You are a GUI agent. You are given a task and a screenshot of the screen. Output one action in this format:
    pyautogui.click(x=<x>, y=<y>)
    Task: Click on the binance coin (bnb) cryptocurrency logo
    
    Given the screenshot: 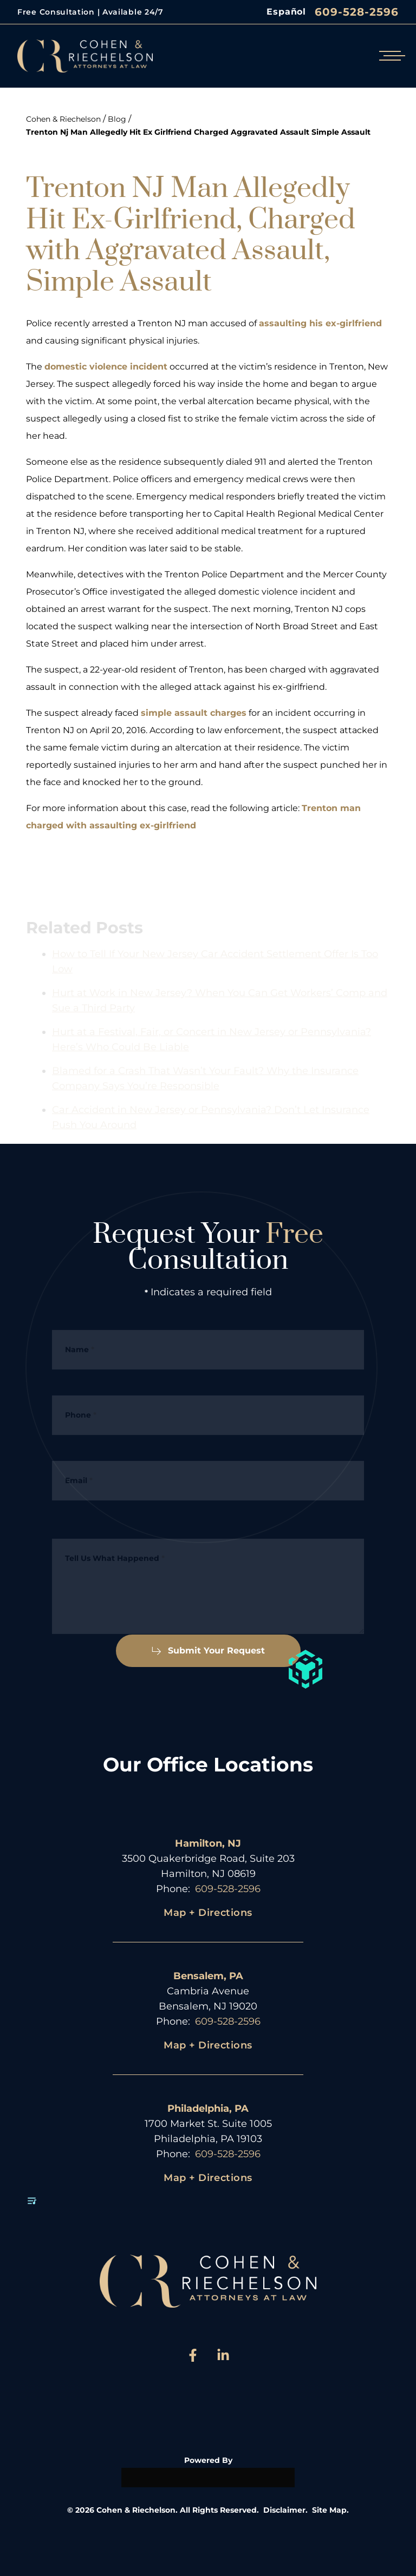 What is the action you would take?
    pyautogui.click(x=306, y=1669)
    